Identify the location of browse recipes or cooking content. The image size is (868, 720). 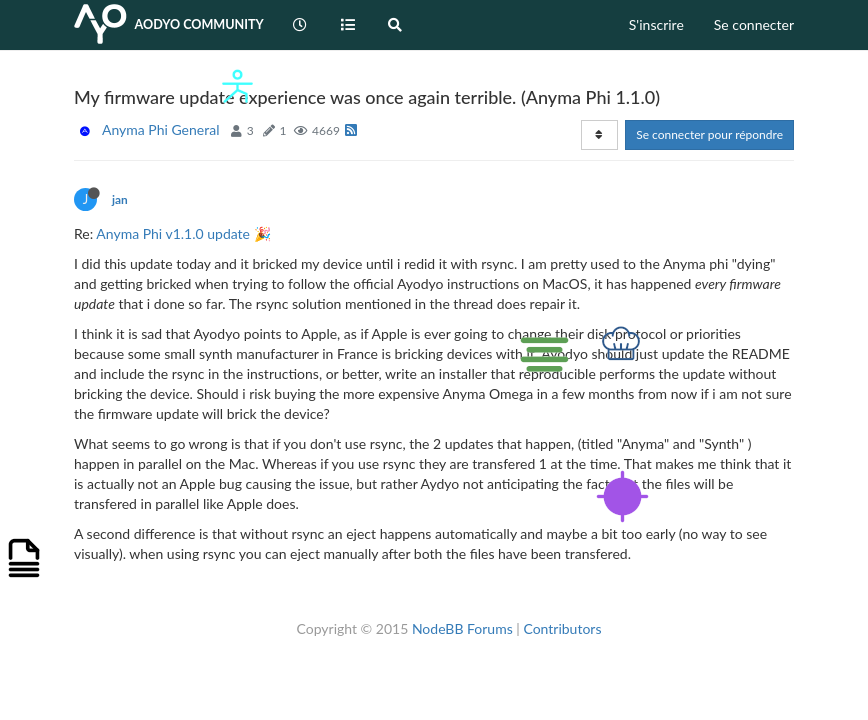
(621, 344).